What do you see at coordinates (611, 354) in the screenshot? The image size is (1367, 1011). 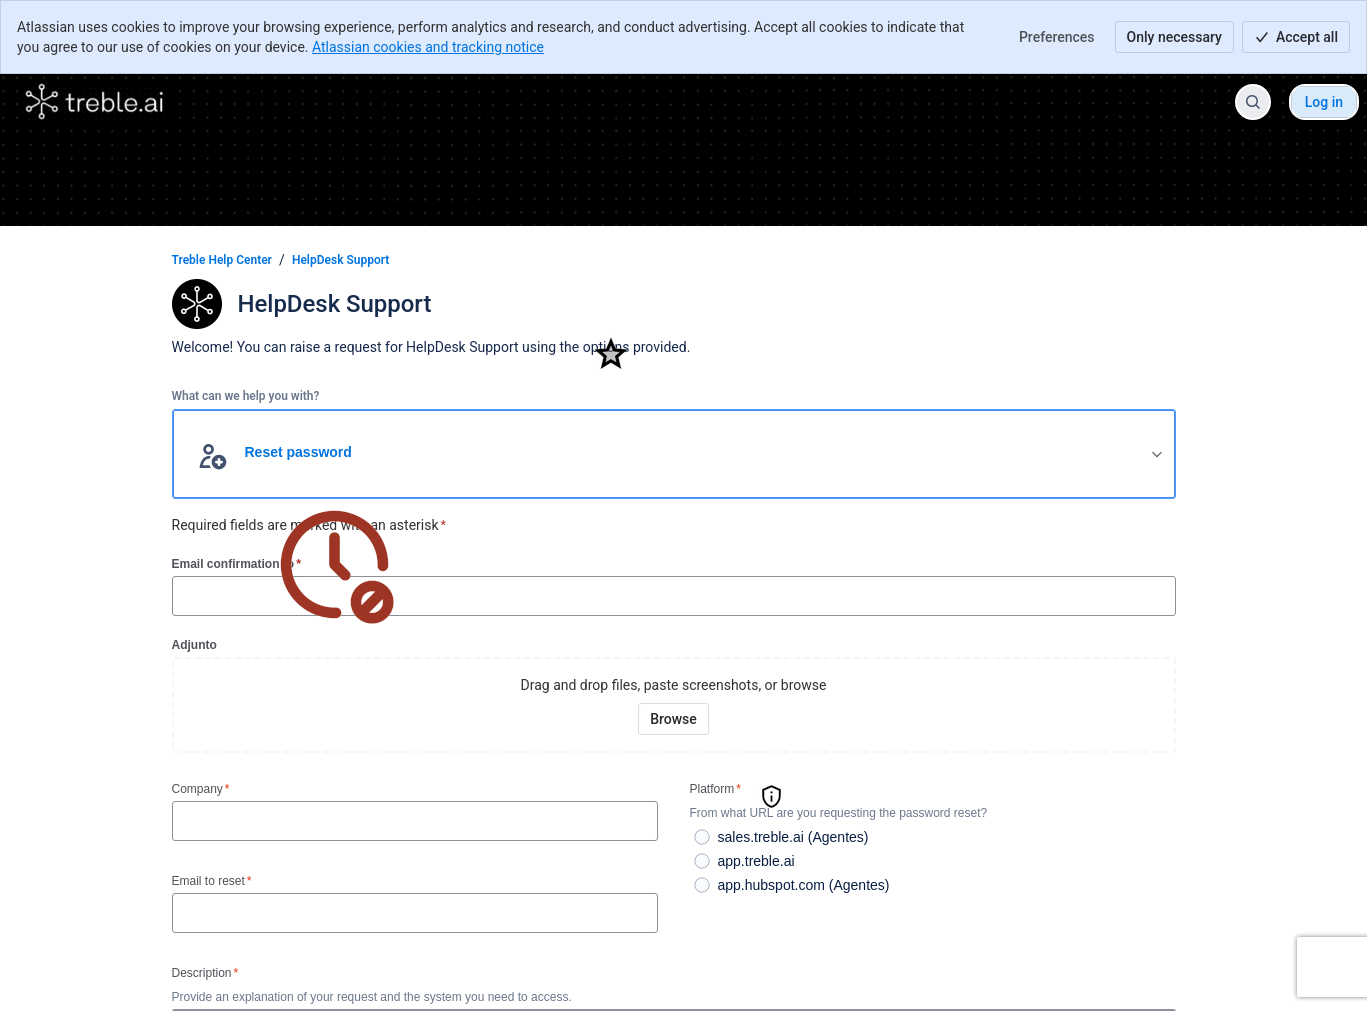 I see `add to favorites` at bounding box center [611, 354].